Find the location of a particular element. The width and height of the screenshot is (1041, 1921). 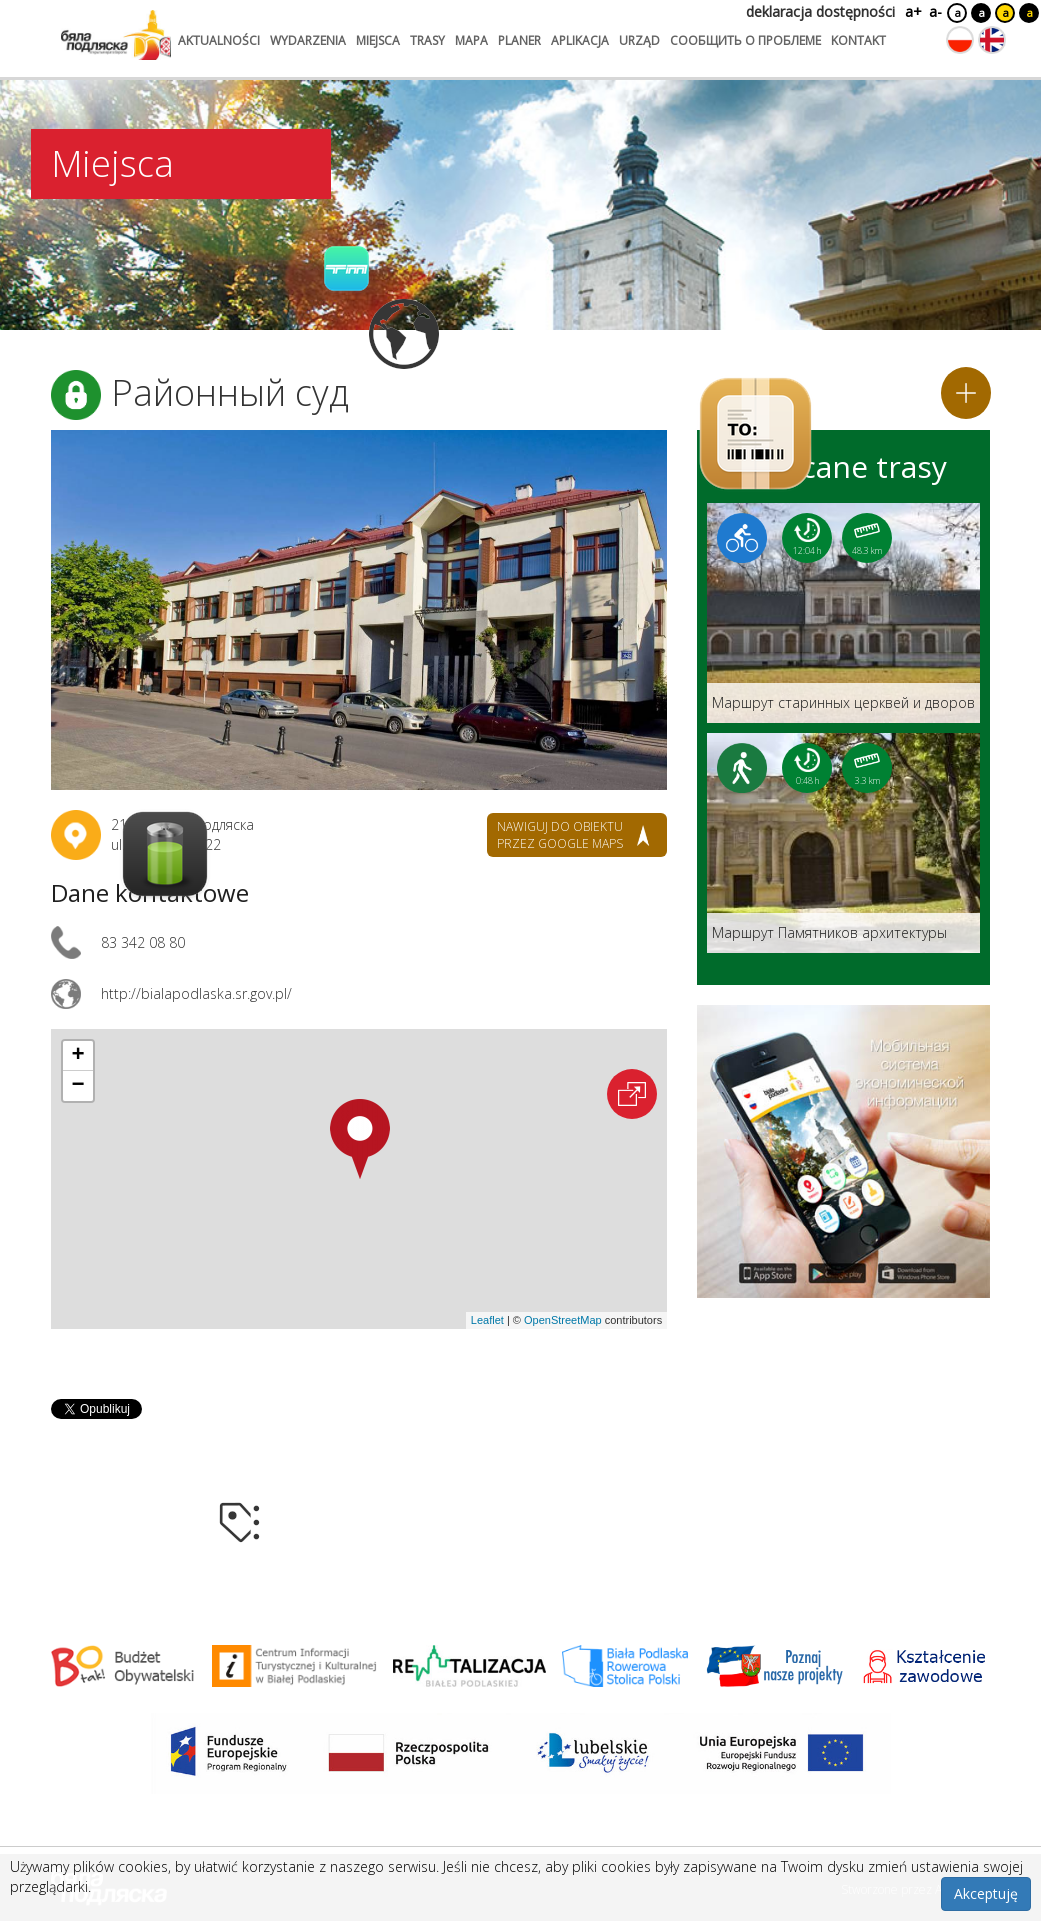

access software sources and repository settings is located at coordinates (404, 334).